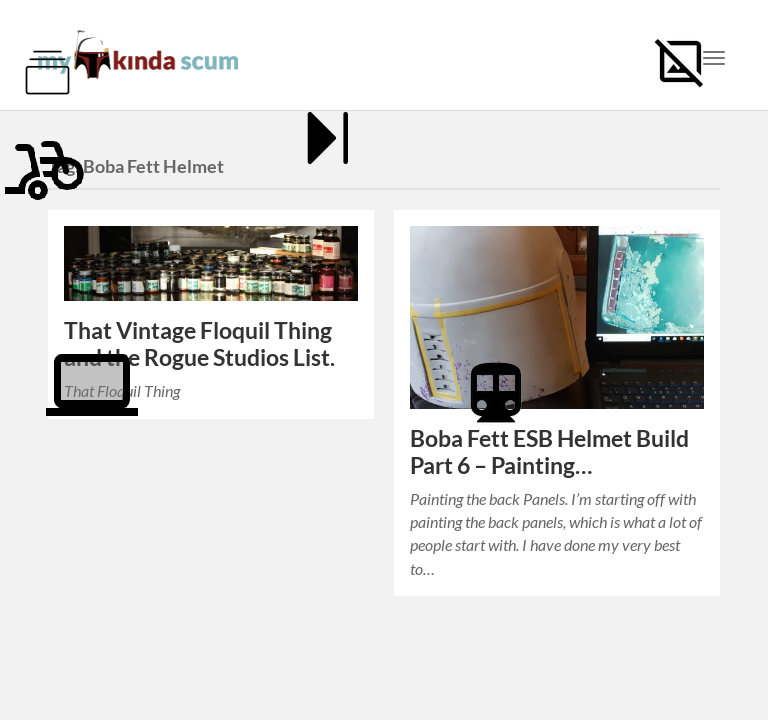 The image size is (768, 720). What do you see at coordinates (680, 61) in the screenshot?
I see `image failed to load` at bounding box center [680, 61].